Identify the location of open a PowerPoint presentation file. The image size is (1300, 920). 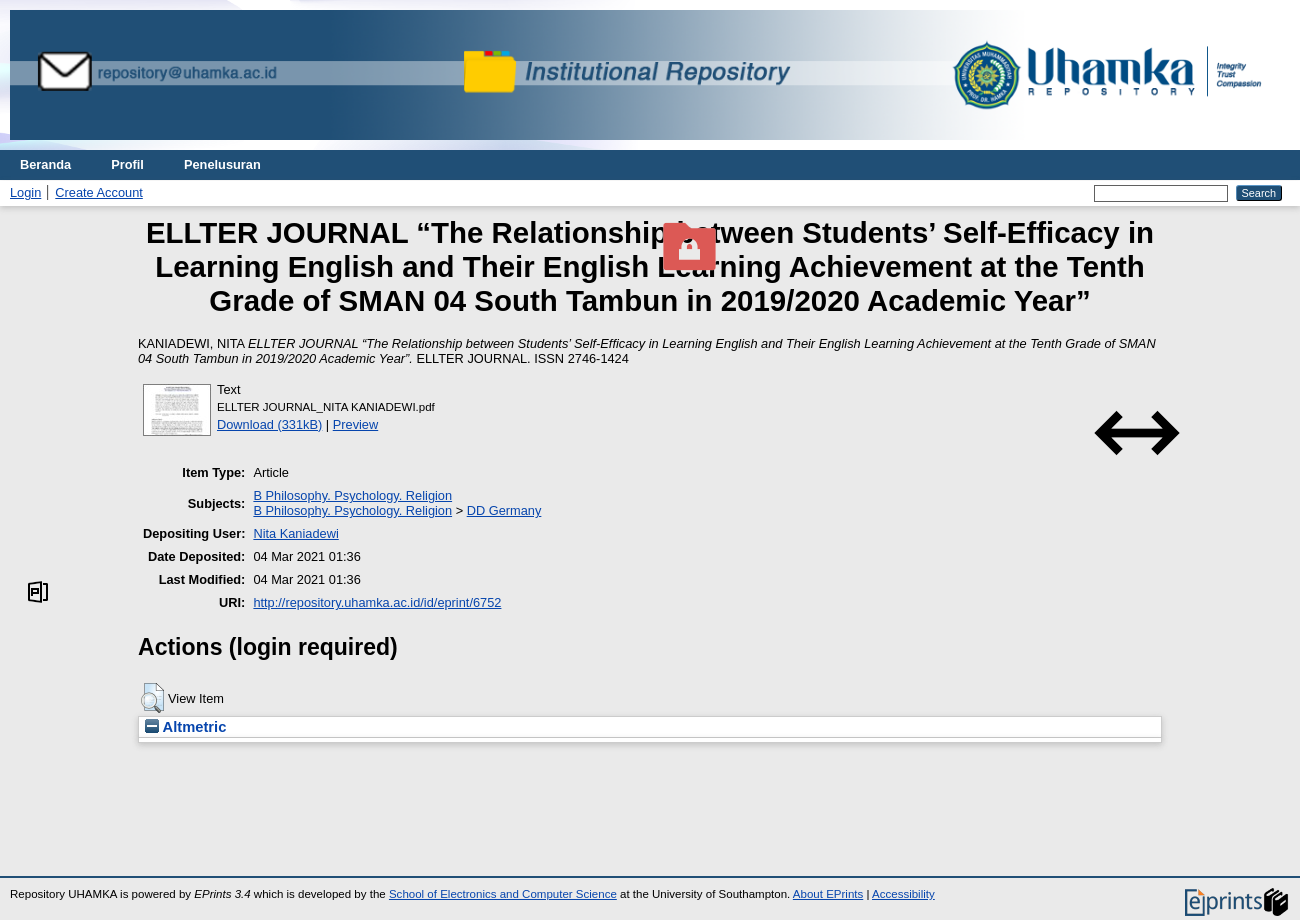
(38, 592).